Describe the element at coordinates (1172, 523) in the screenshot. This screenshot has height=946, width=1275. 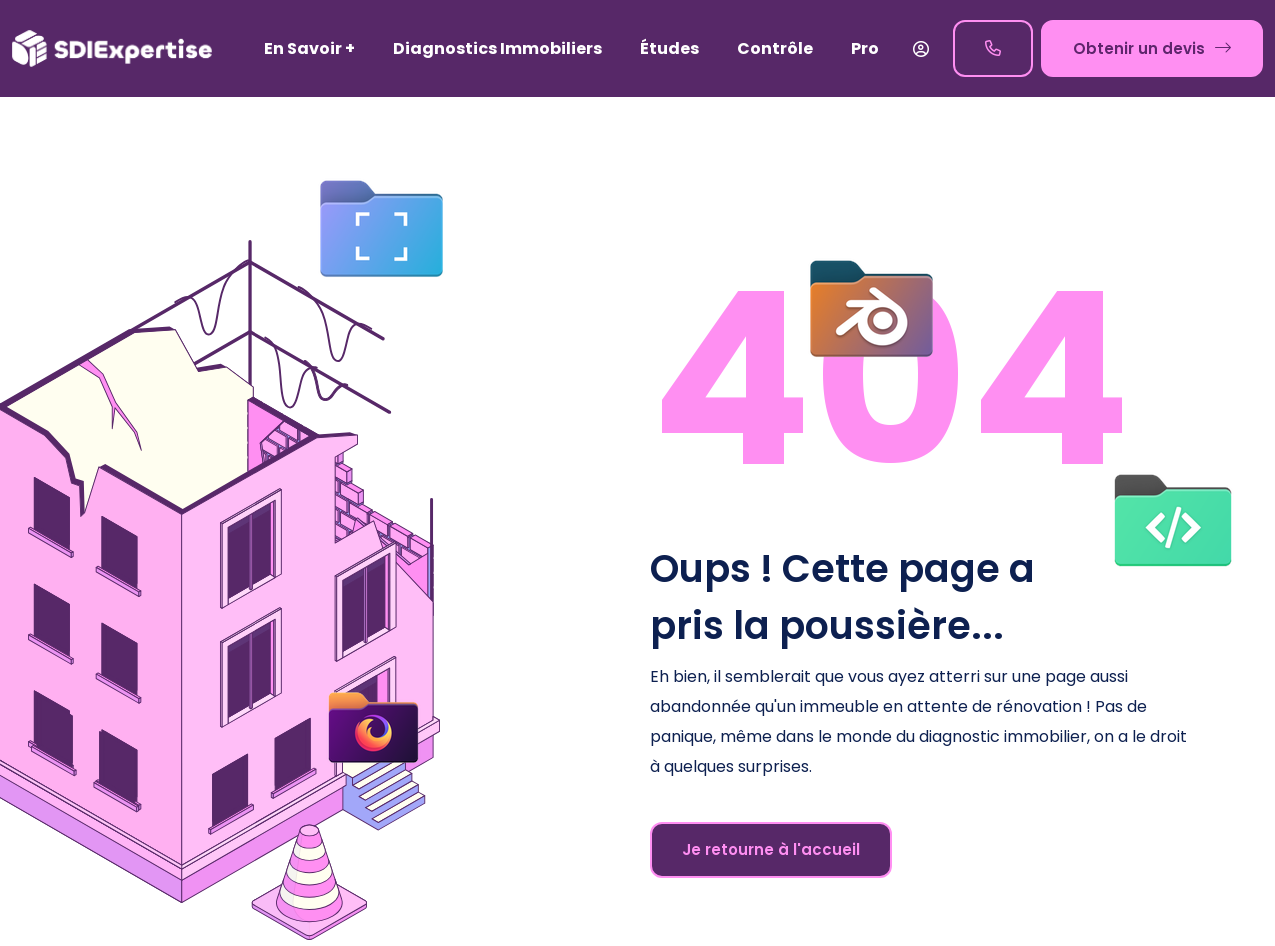
I see `open programming projects folder` at that location.